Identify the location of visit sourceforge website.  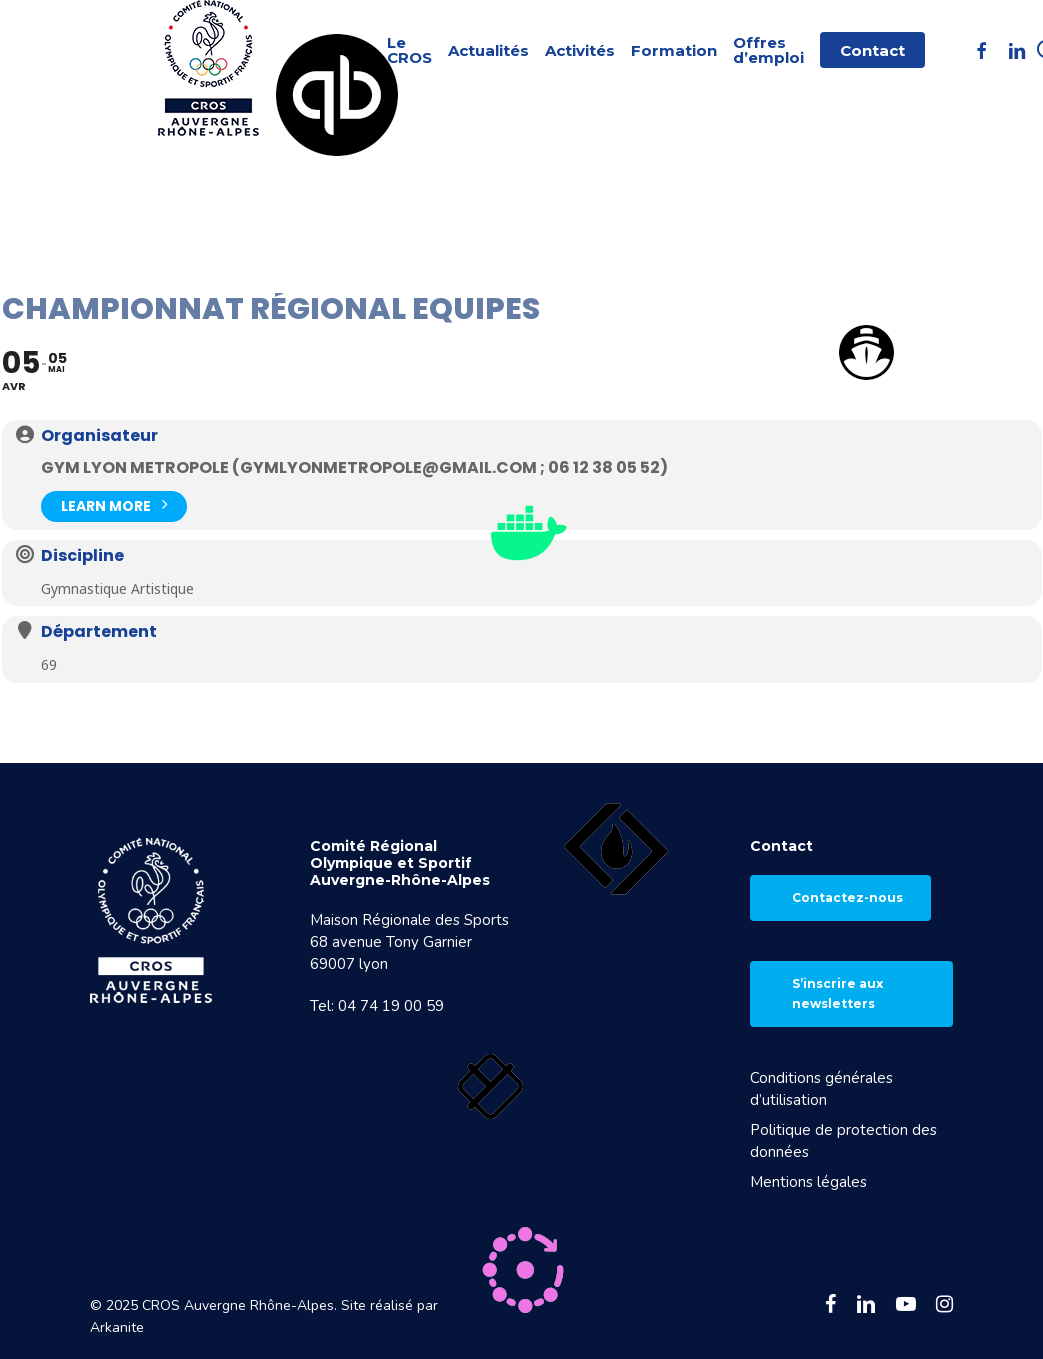
(616, 849).